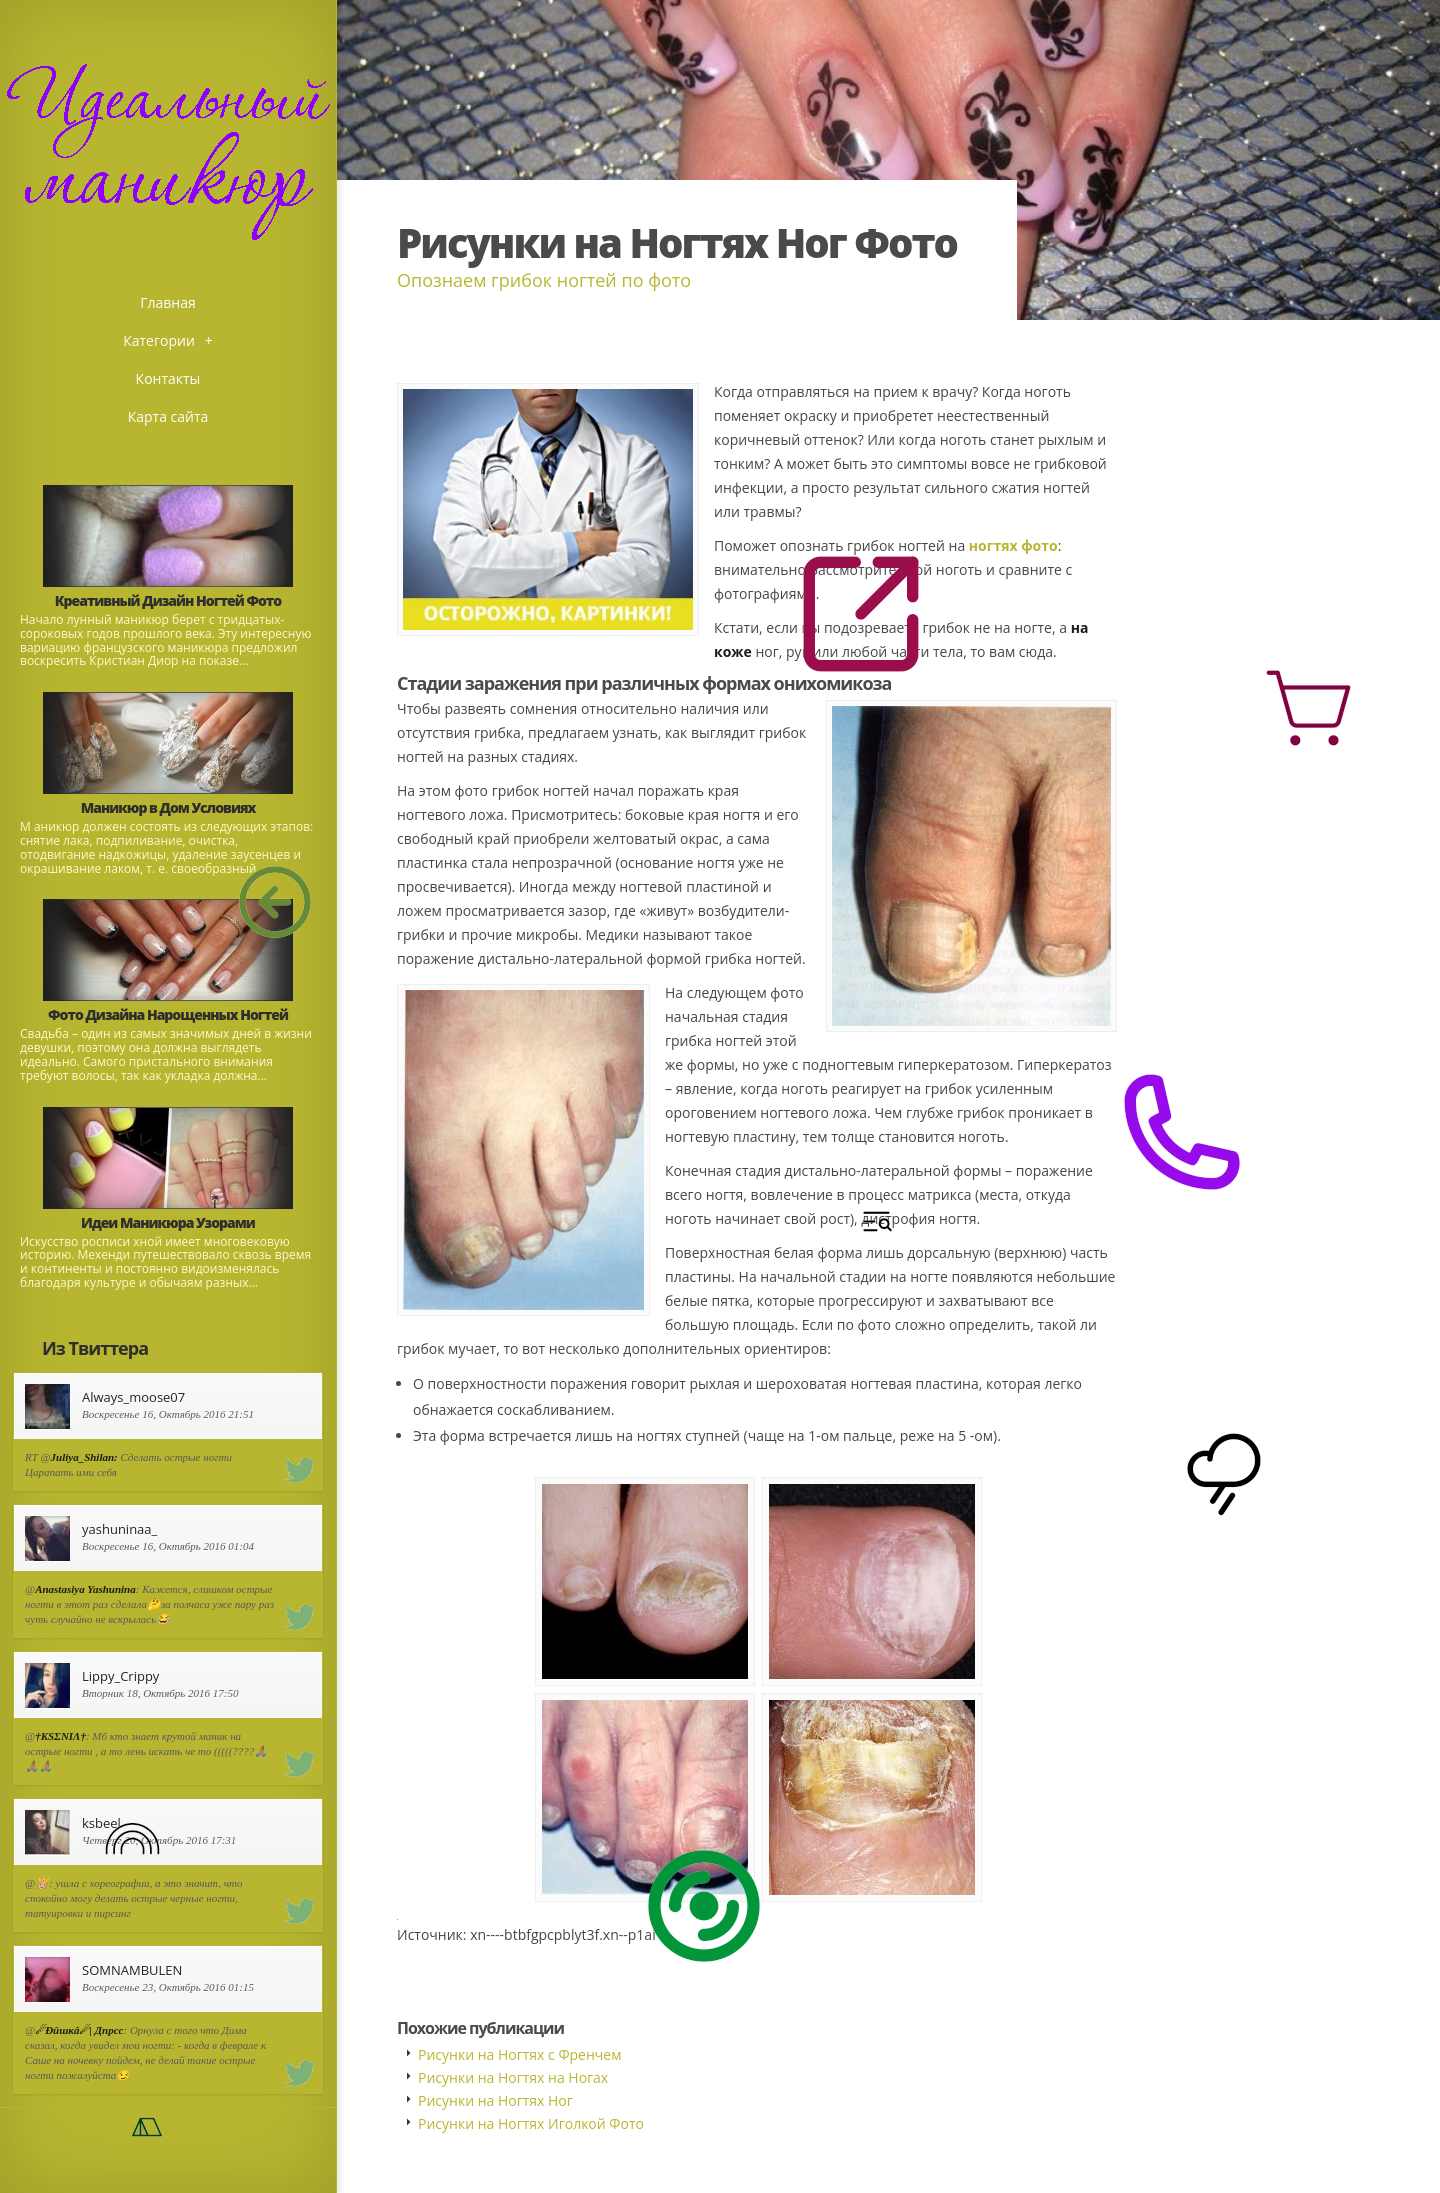 Image resolution: width=1440 pixels, height=2193 pixels. Describe the element at coordinates (1182, 1132) in the screenshot. I see `make a phone call` at that location.